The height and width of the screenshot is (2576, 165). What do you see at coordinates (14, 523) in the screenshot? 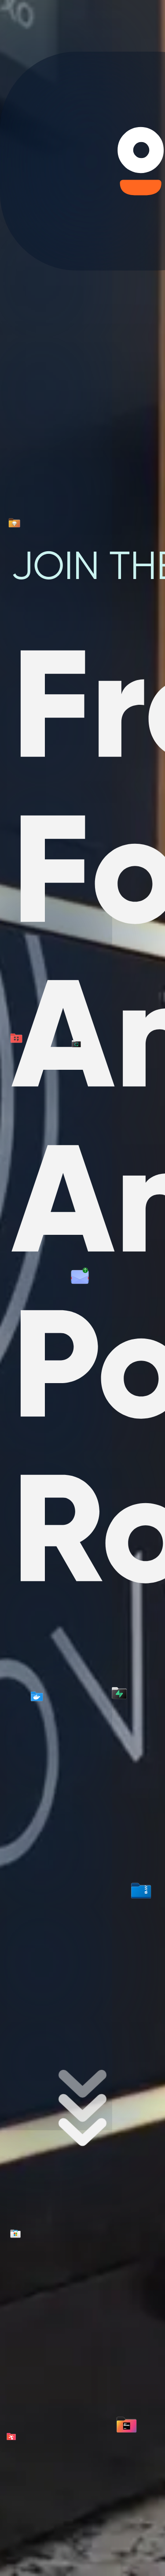
I see `open sketch app project files` at bounding box center [14, 523].